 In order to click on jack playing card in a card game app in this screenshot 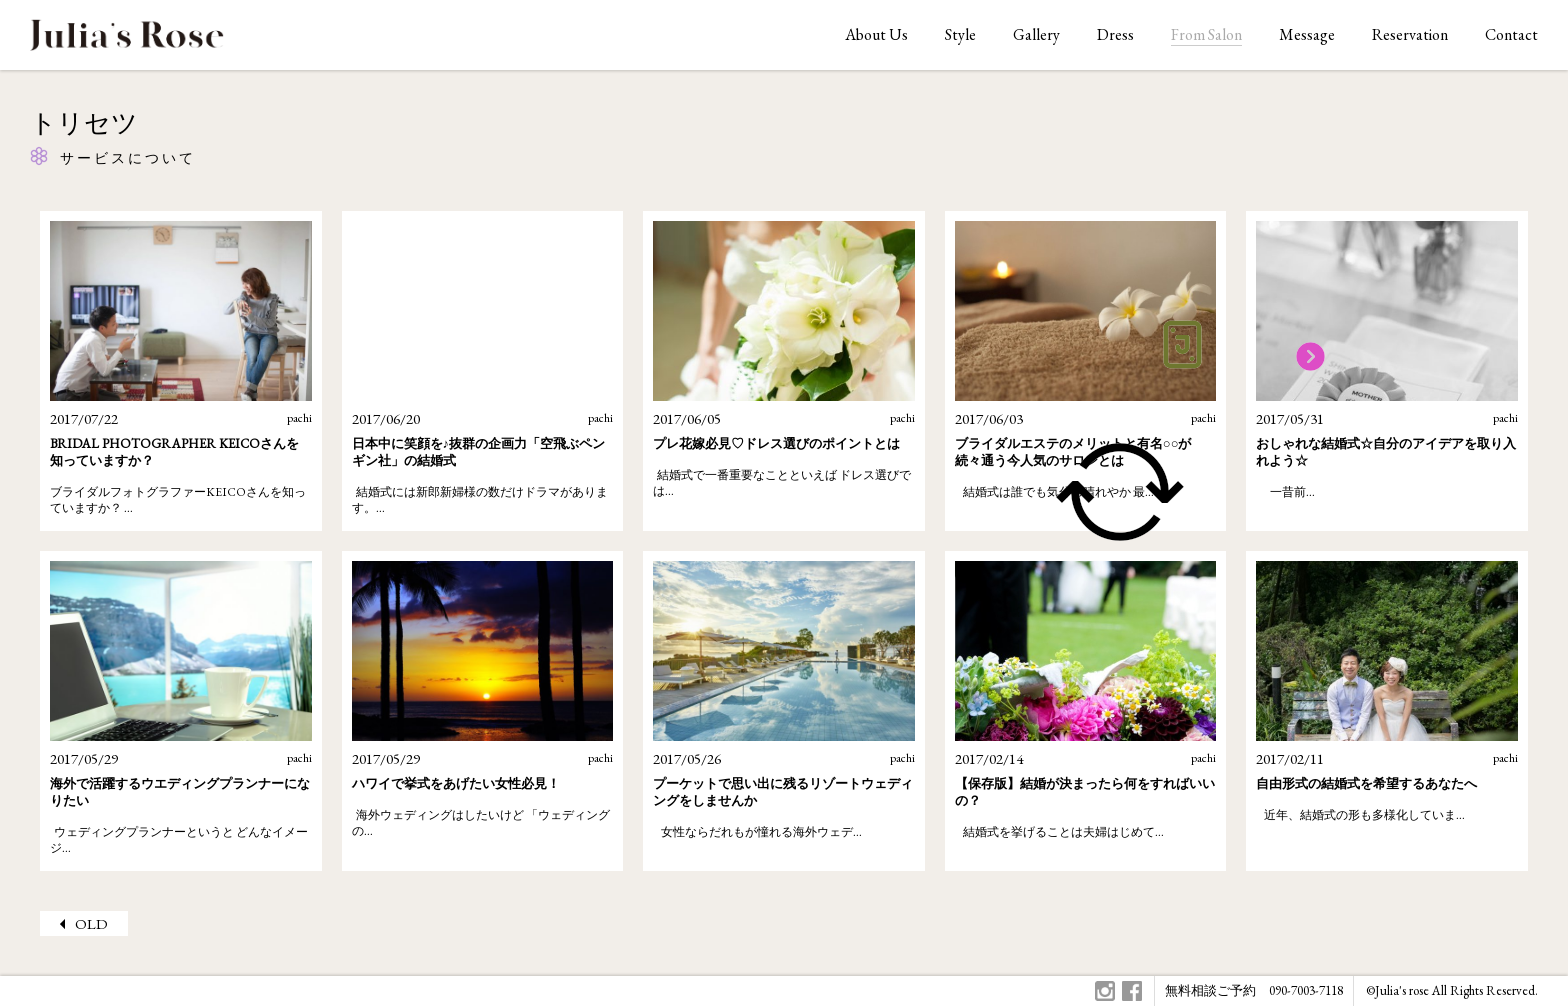, I will do `click(1182, 344)`.